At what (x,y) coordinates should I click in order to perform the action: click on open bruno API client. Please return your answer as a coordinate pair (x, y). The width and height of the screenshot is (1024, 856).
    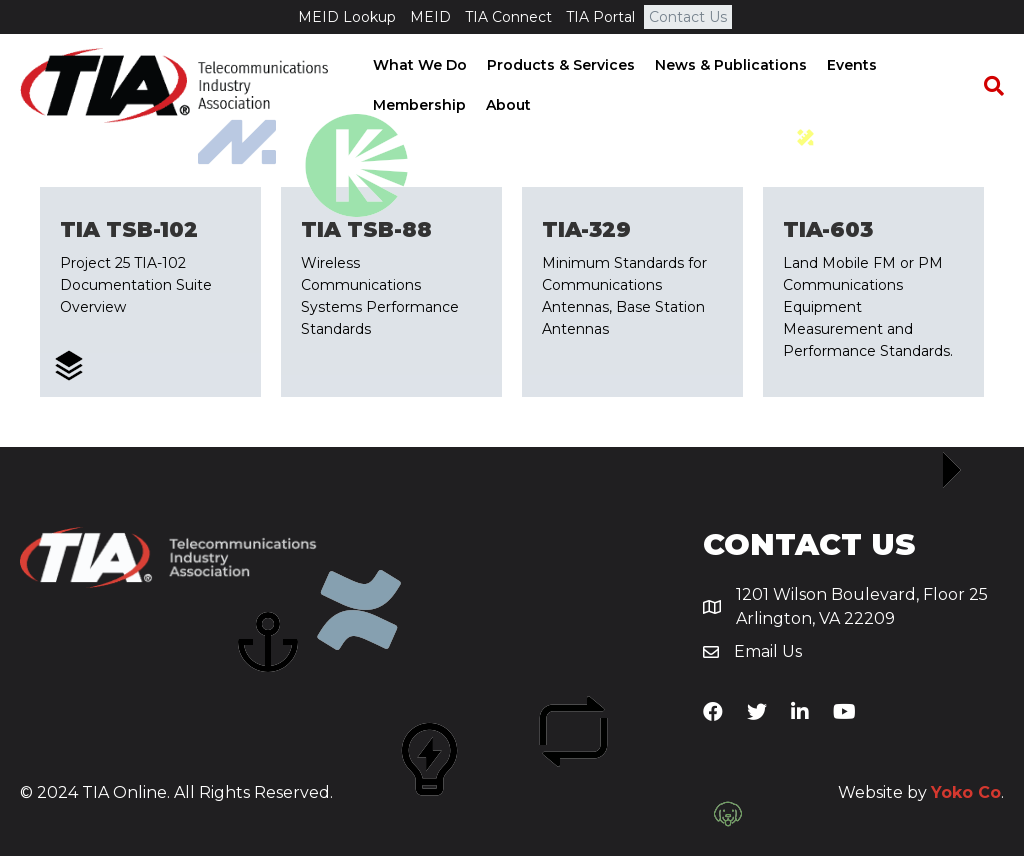
    Looking at the image, I should click on (728, 814).